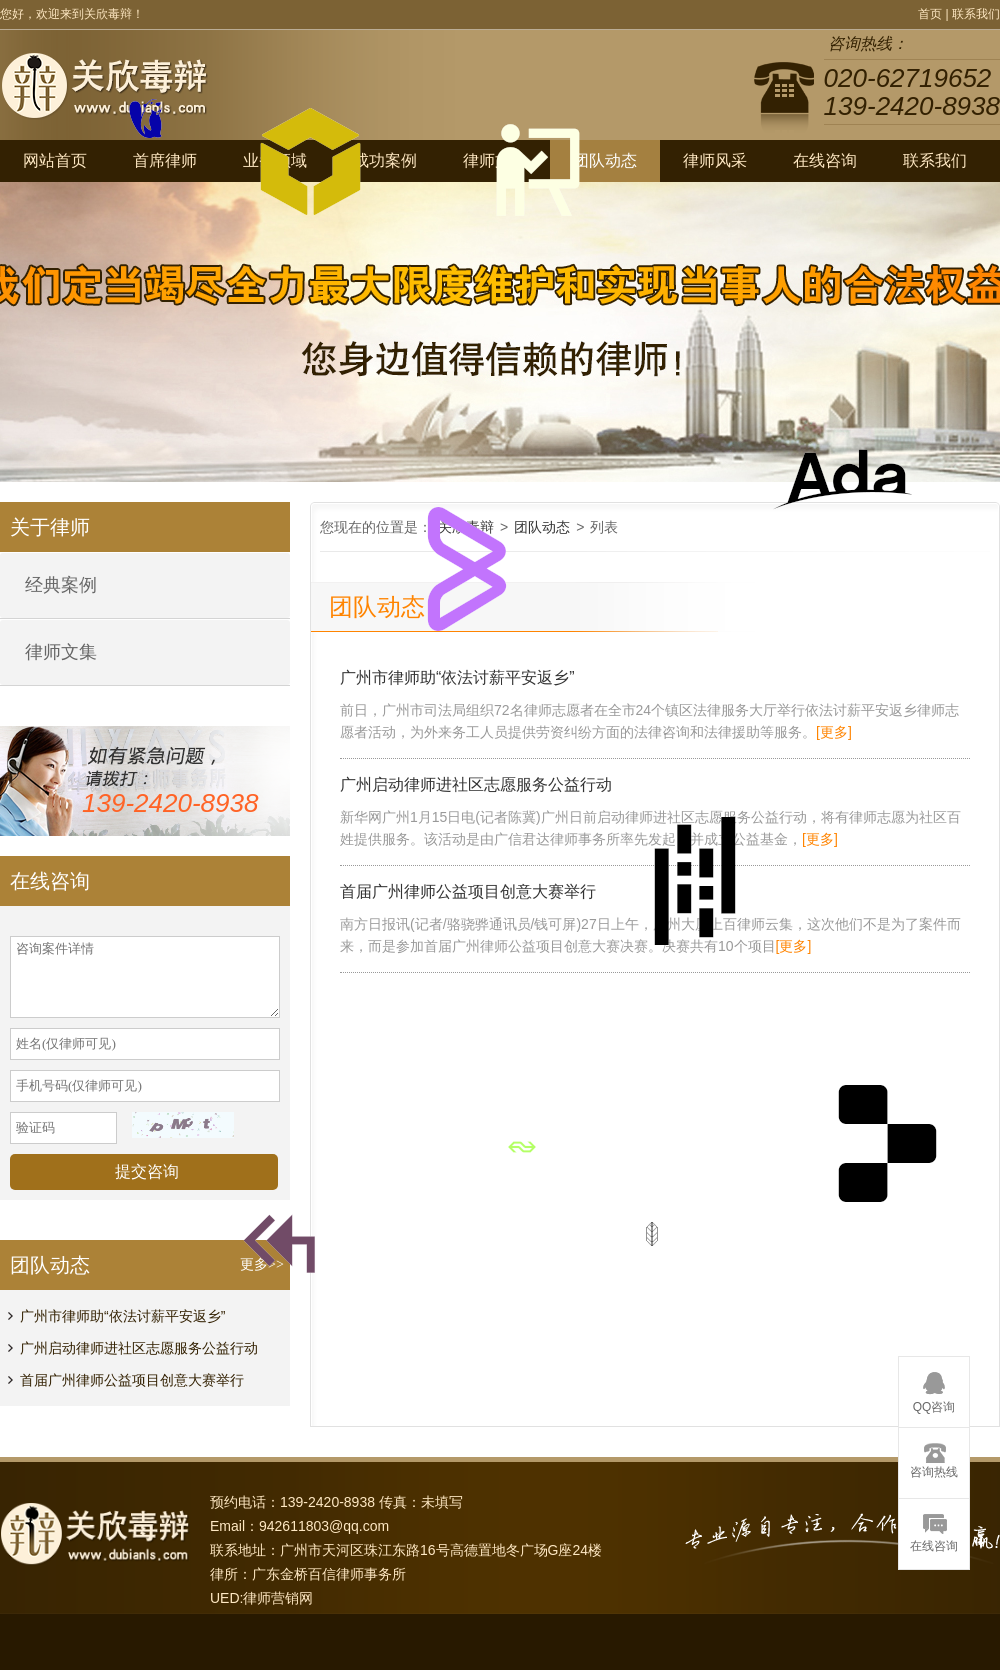 This screenshot has height=1670, width=1000. What do you see at coordinates (538, 170) in the screenshot?
I see `start or view a presentation` at bounding box center [538, 170].